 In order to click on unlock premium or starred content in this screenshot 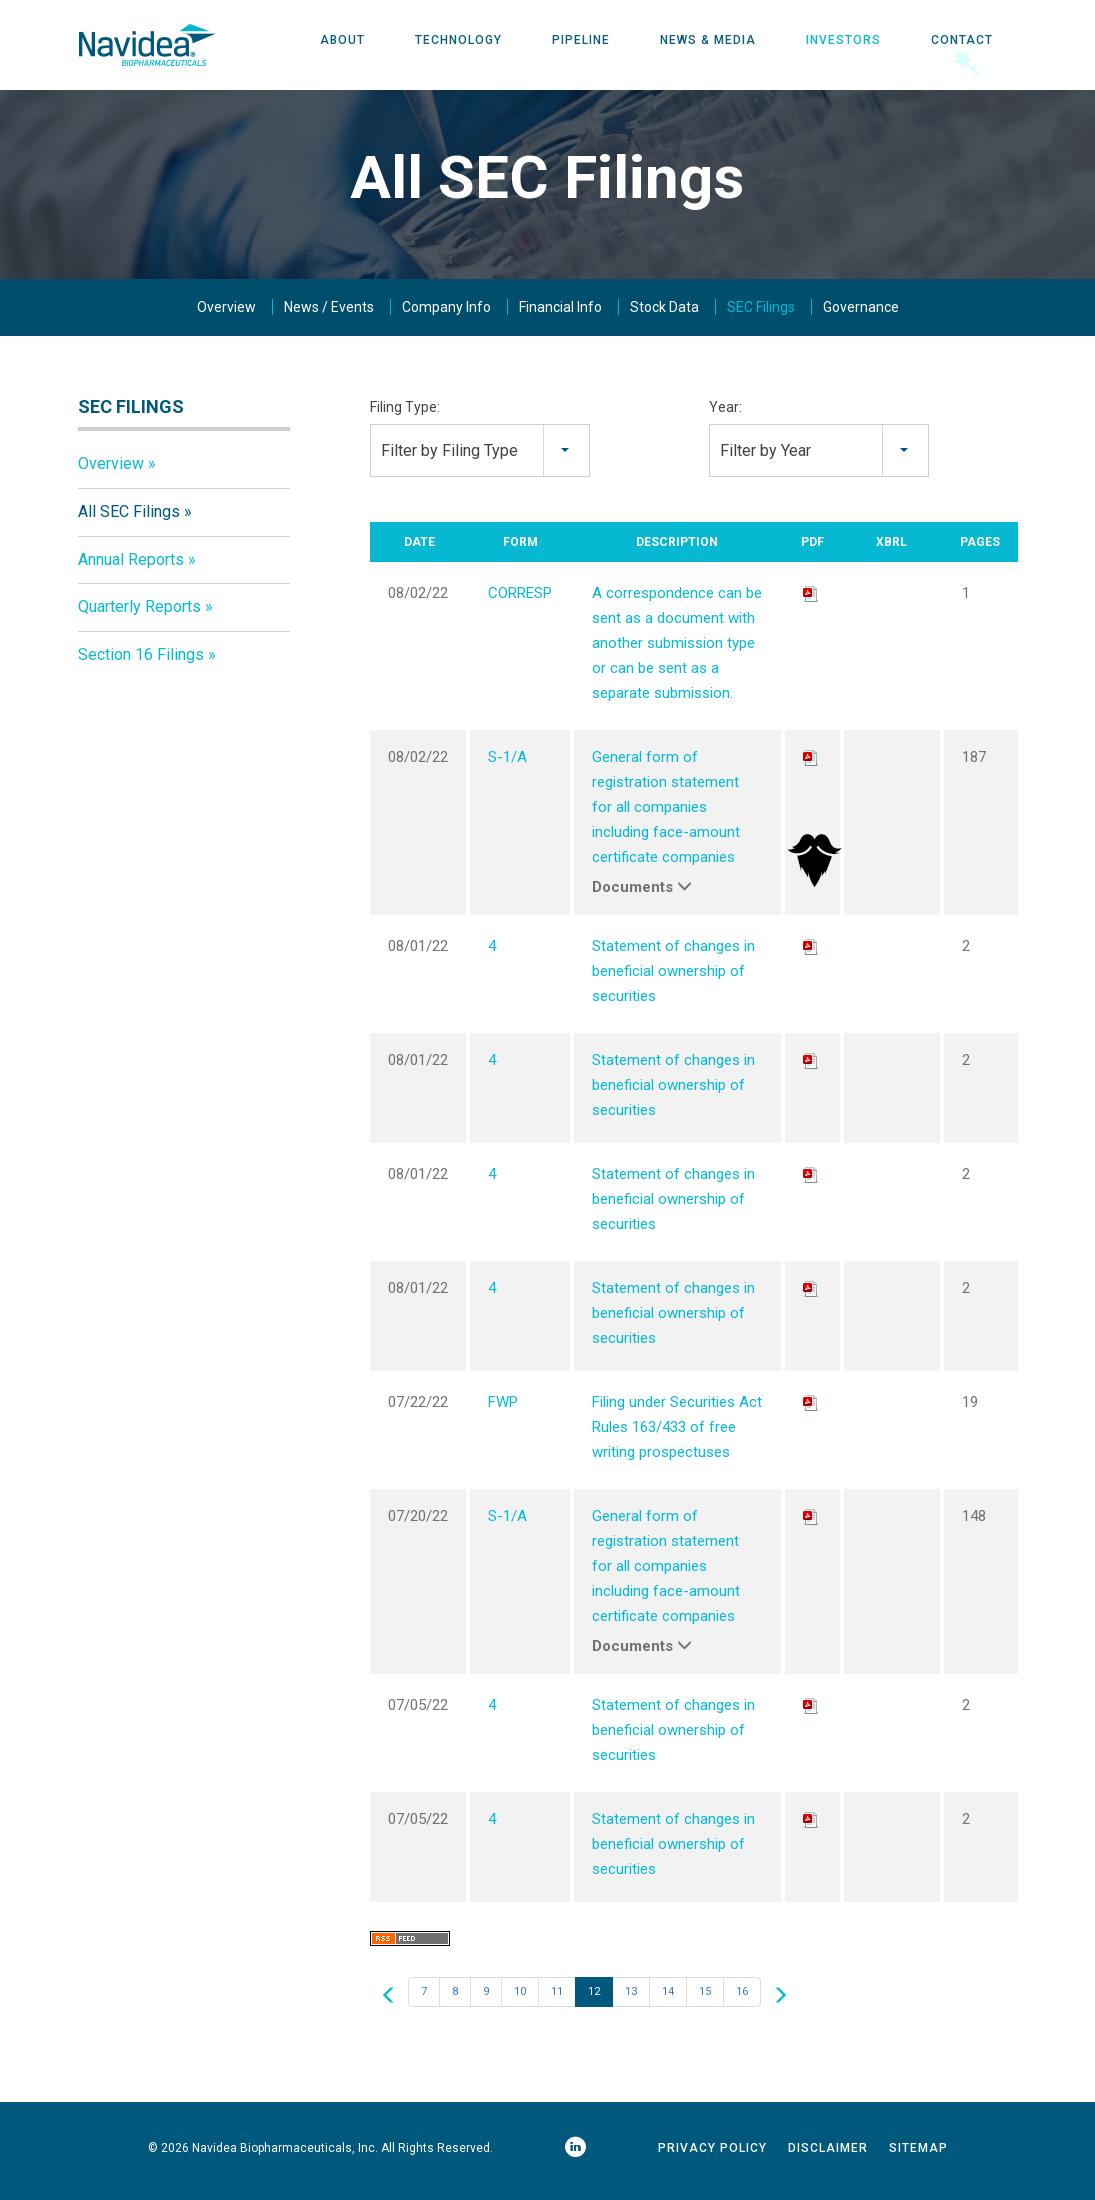, I will do `click(967, 63)`.